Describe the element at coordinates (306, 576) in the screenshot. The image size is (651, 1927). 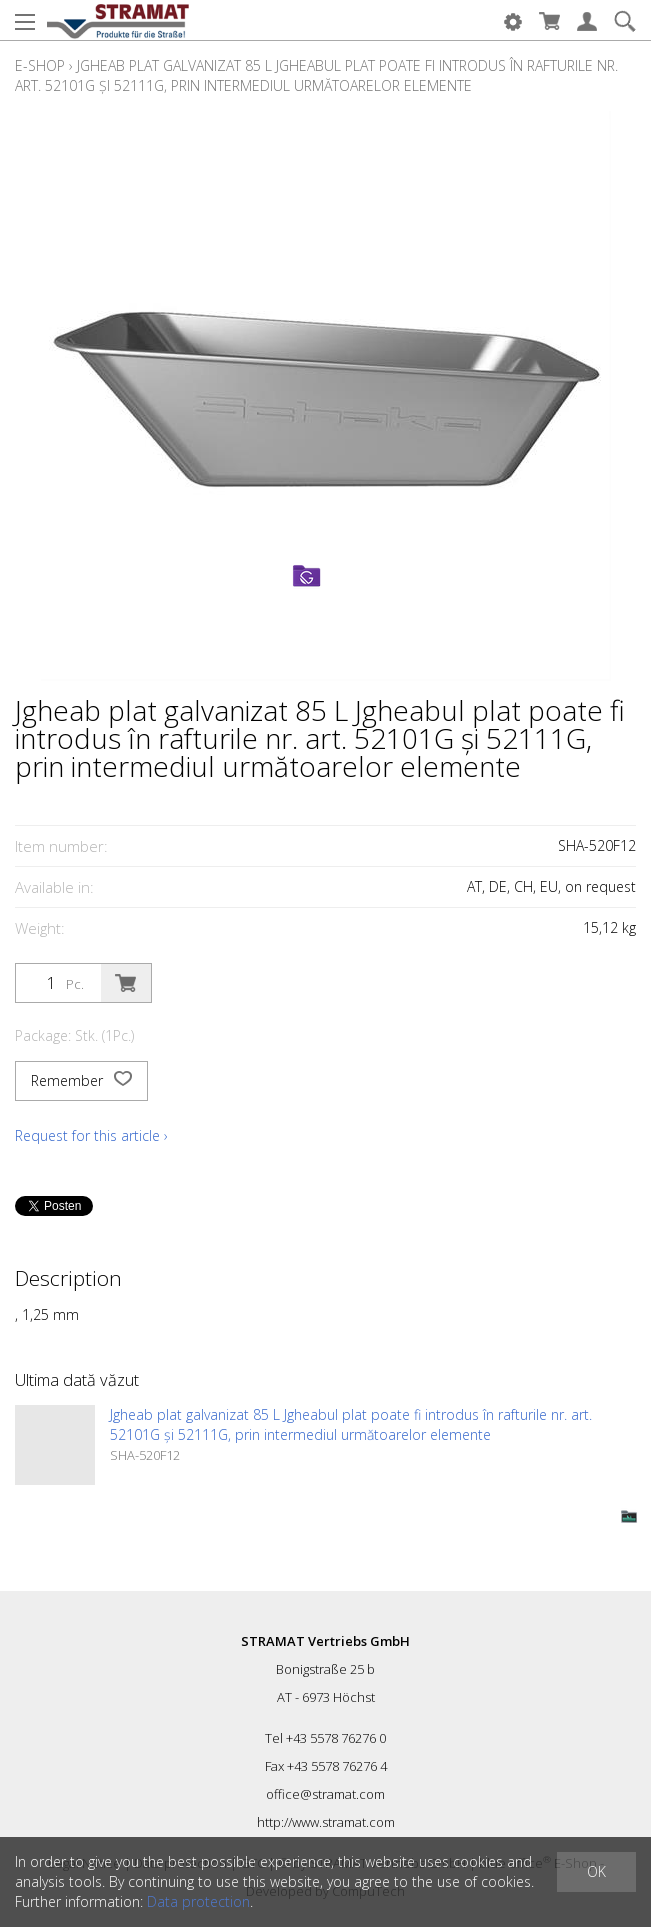
I see `folder containing Gatsby project files` at that location.